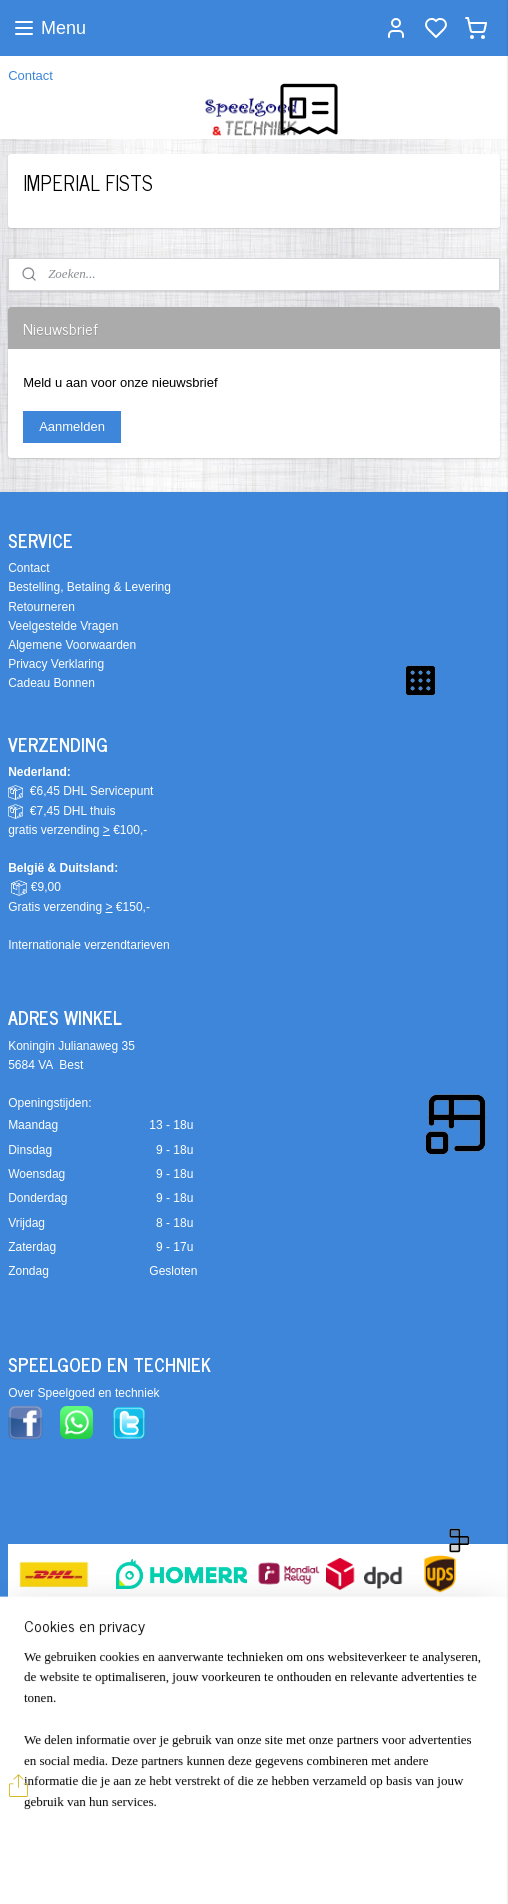 This screenshot has height=1904, width=508. I want to click on export or share content to another app, so click(18, 1786).